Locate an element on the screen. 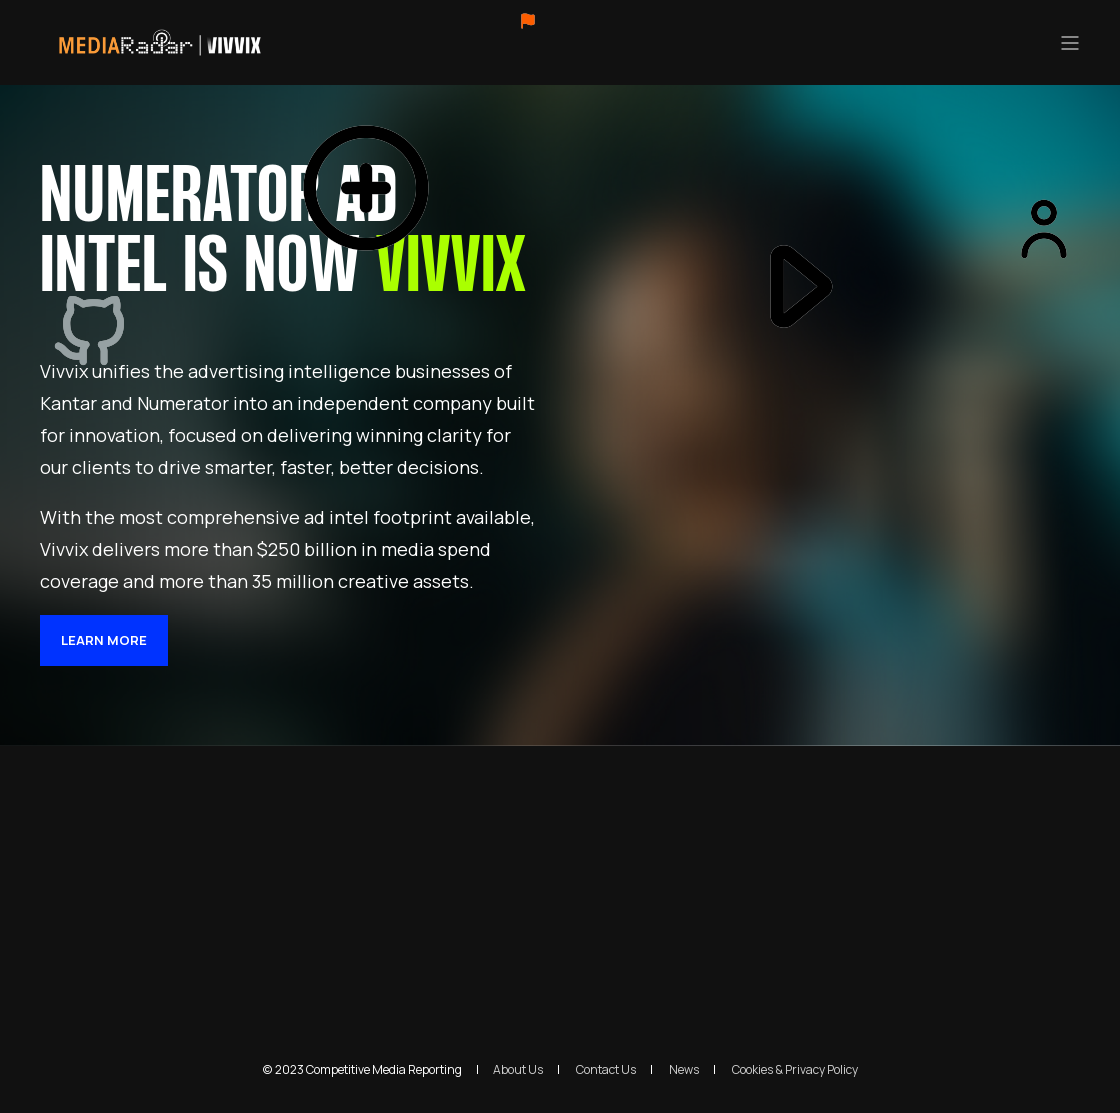 Image resolution: width=1120 pixels, height=1113 pixels. navigate to the next screen or step is located at coordinates (794, 286).